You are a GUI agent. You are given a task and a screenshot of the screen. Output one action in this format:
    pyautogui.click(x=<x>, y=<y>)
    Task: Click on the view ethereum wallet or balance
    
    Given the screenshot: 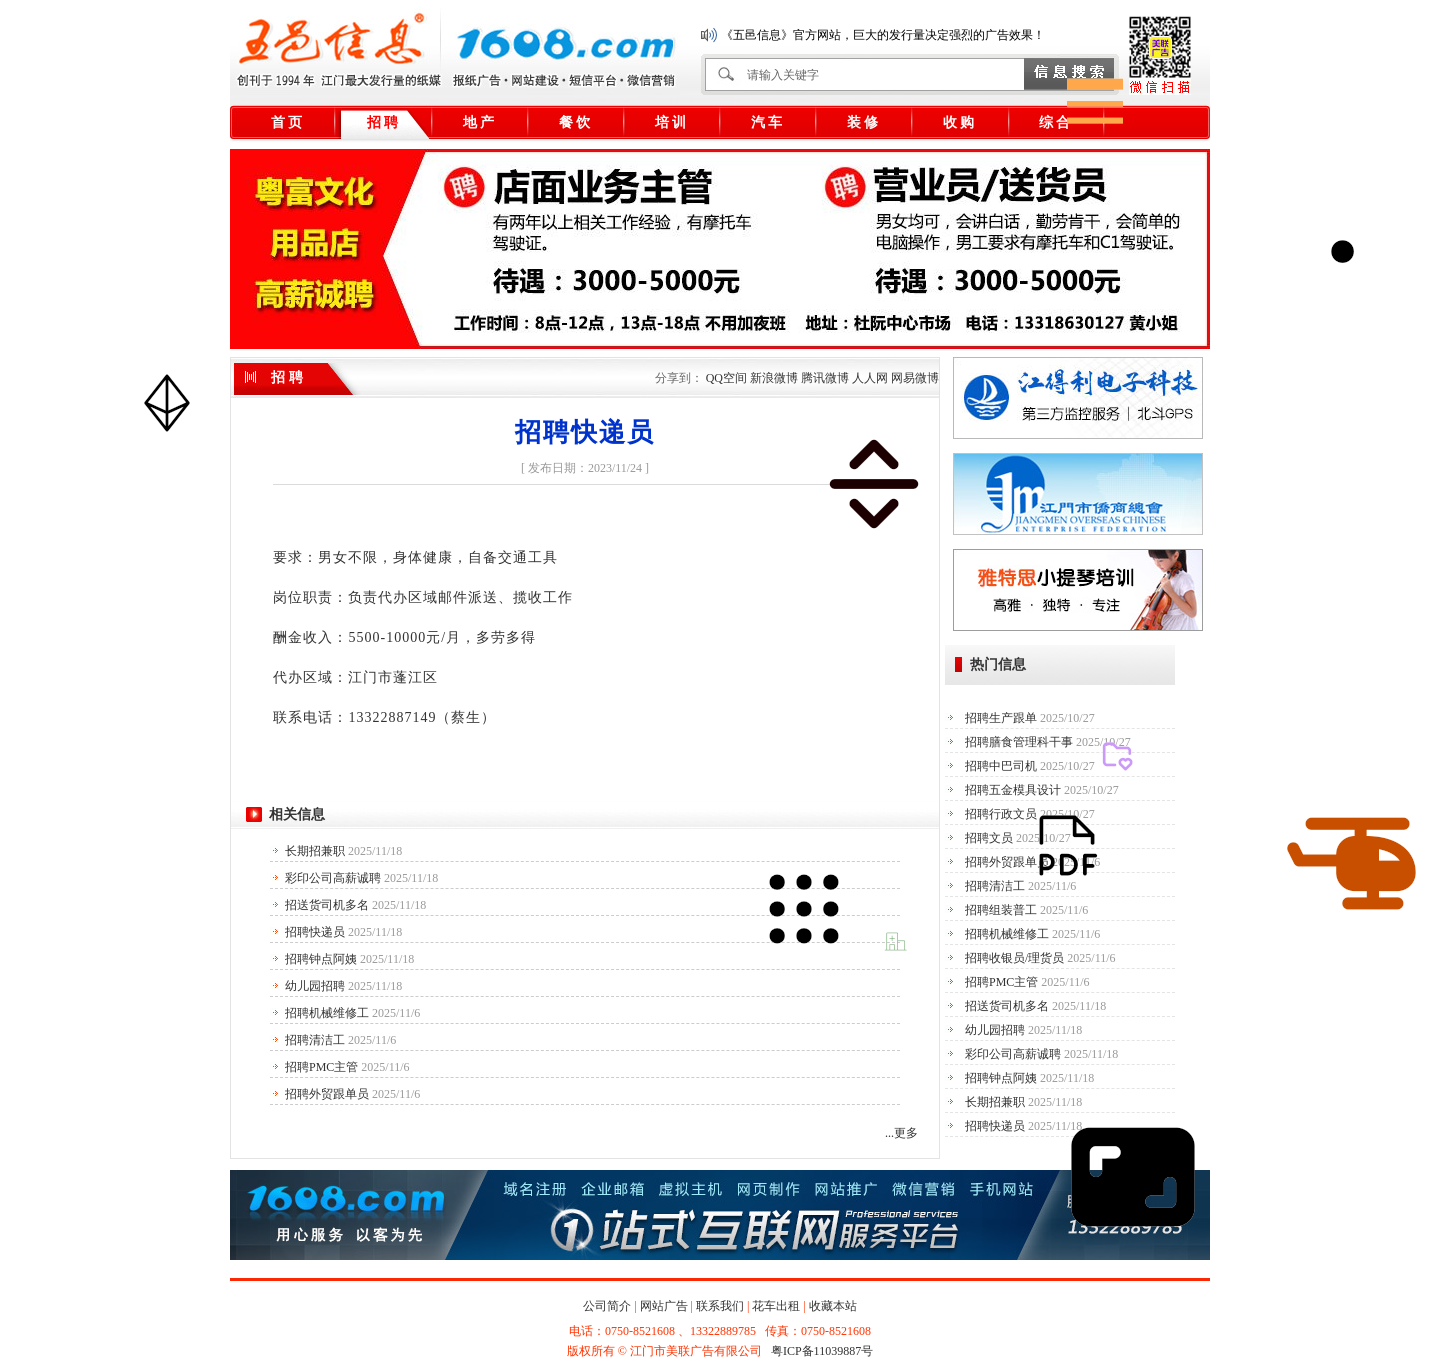 What is the action you would take?
    pyautogui.click(x=167, y=403)
    